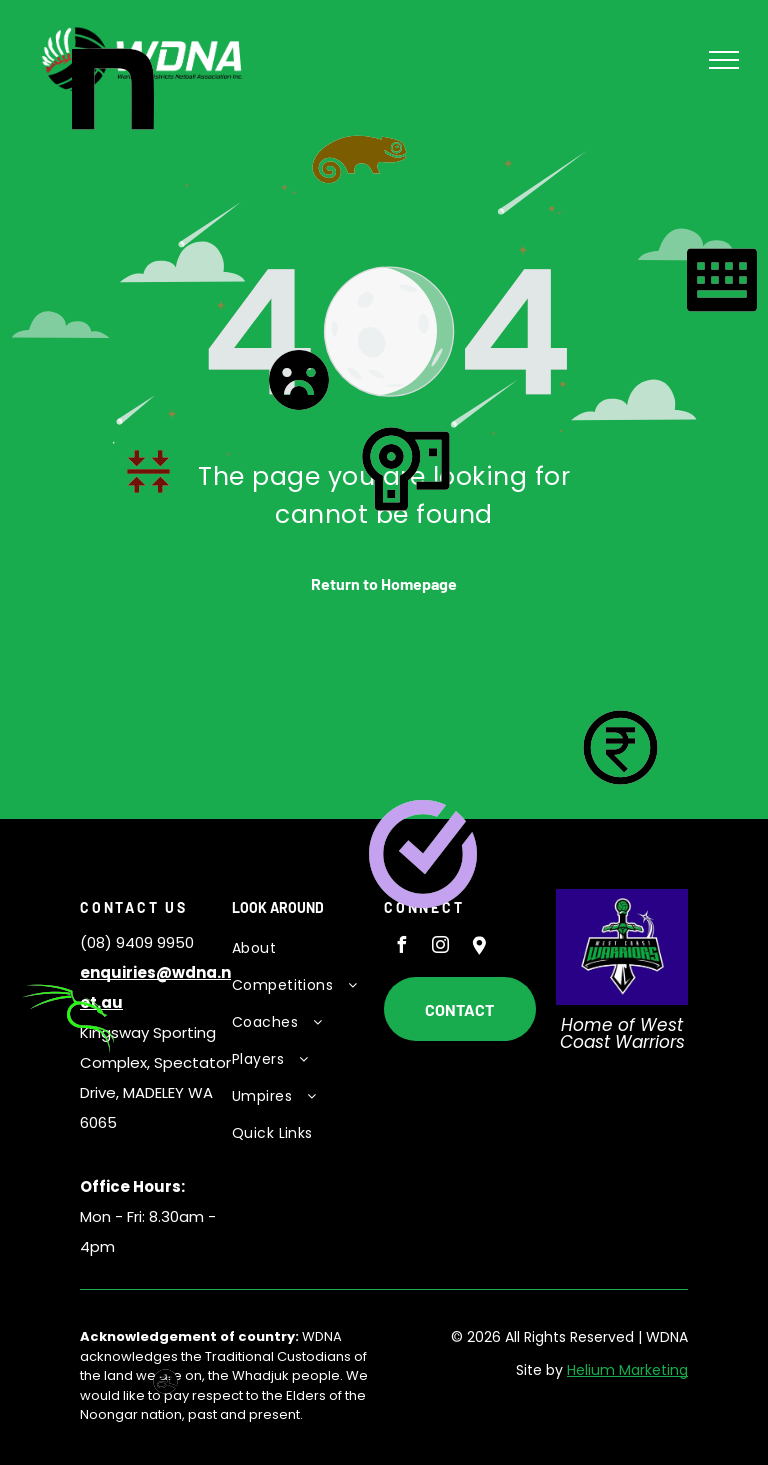 The image size is (768, 1465). Describe the element at coordinates (408, 469) in the screenshot. I see `DV camcorder or digital video camera` at that location.